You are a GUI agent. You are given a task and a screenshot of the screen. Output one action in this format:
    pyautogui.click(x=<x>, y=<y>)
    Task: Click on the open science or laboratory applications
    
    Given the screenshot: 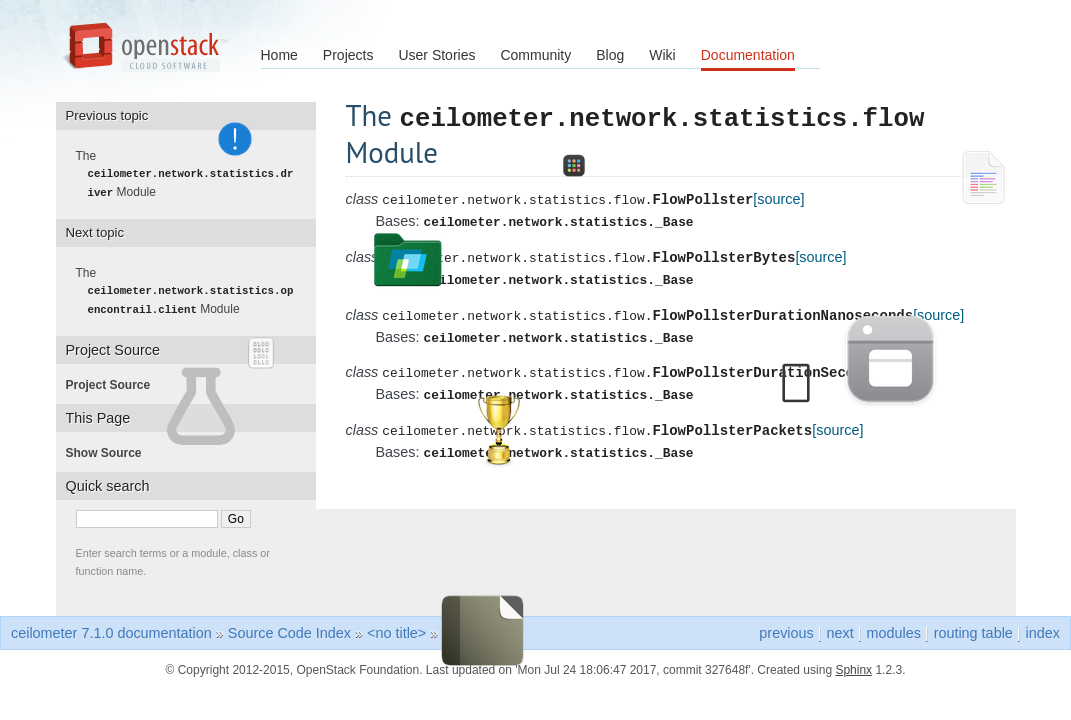 What is the action you would take?
    pyautogui.click(x=201, y=406)
    